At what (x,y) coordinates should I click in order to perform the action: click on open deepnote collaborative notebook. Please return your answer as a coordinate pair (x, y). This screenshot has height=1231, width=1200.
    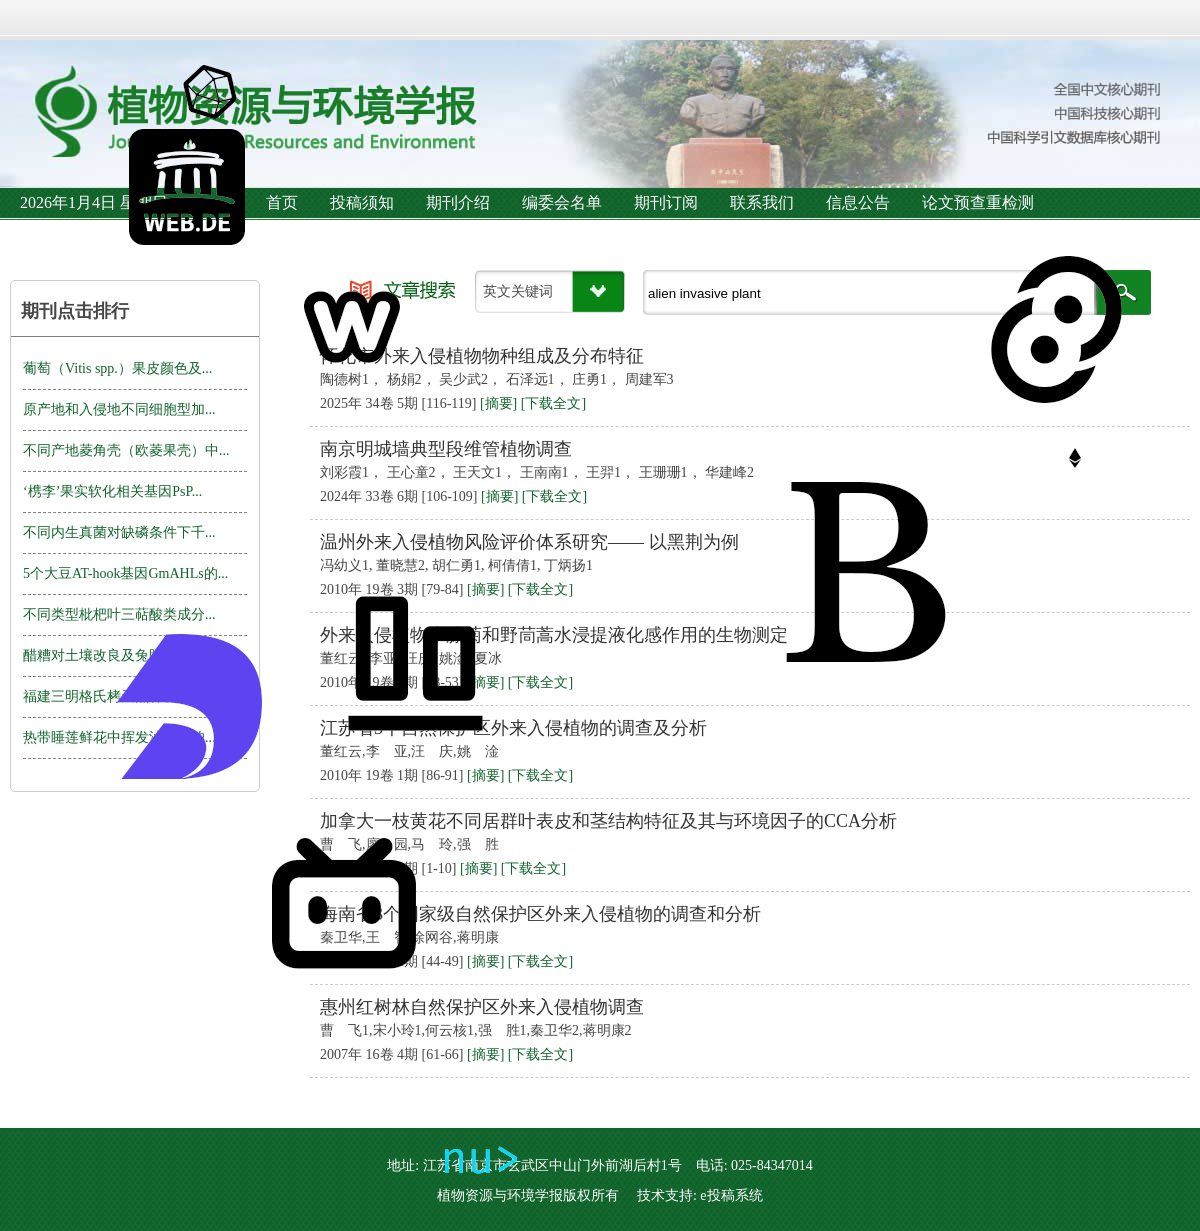
    Looking at the image, I should click on (189, 706).